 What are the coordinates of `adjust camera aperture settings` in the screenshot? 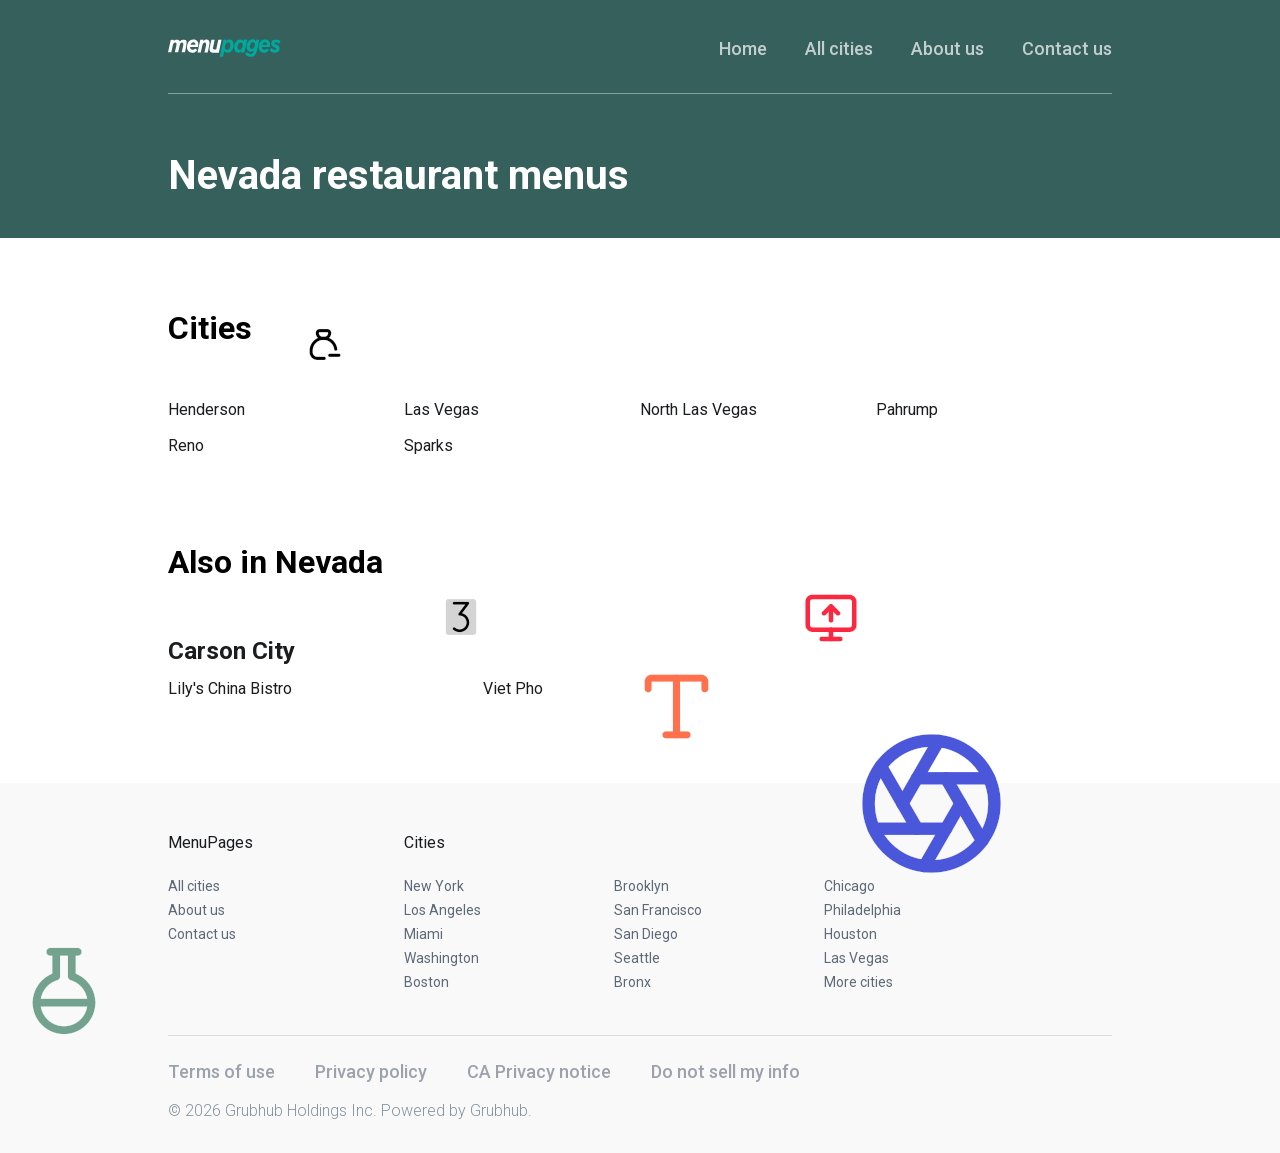 It's located at (931, 803).